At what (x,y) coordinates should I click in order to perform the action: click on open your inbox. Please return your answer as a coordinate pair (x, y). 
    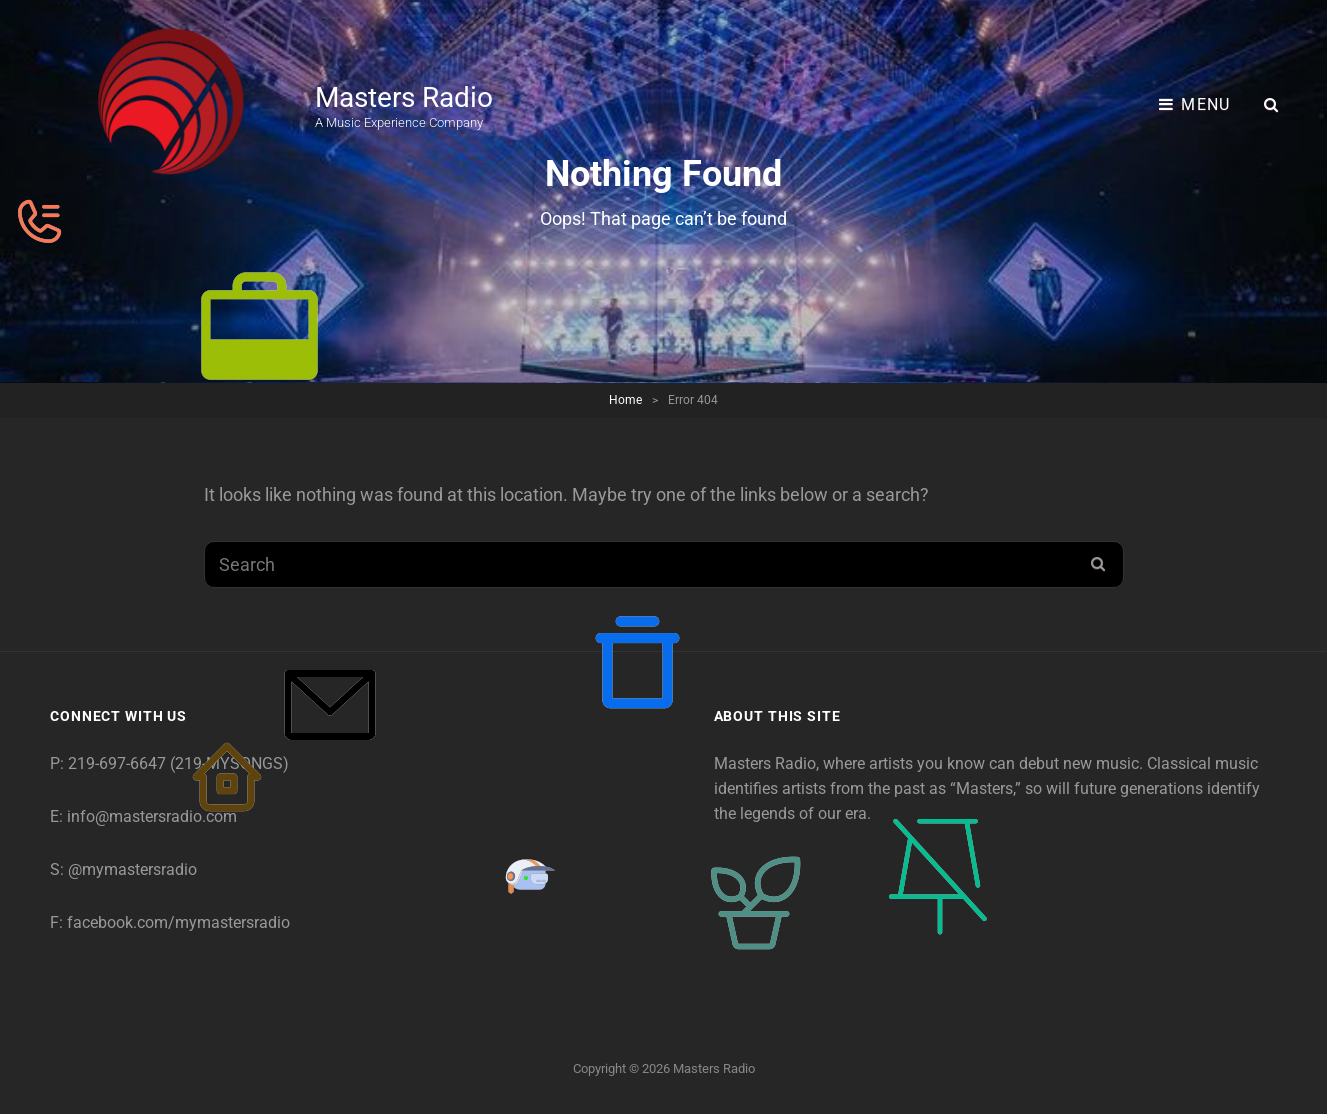
    Looking at the image, I should click on (330, 705).